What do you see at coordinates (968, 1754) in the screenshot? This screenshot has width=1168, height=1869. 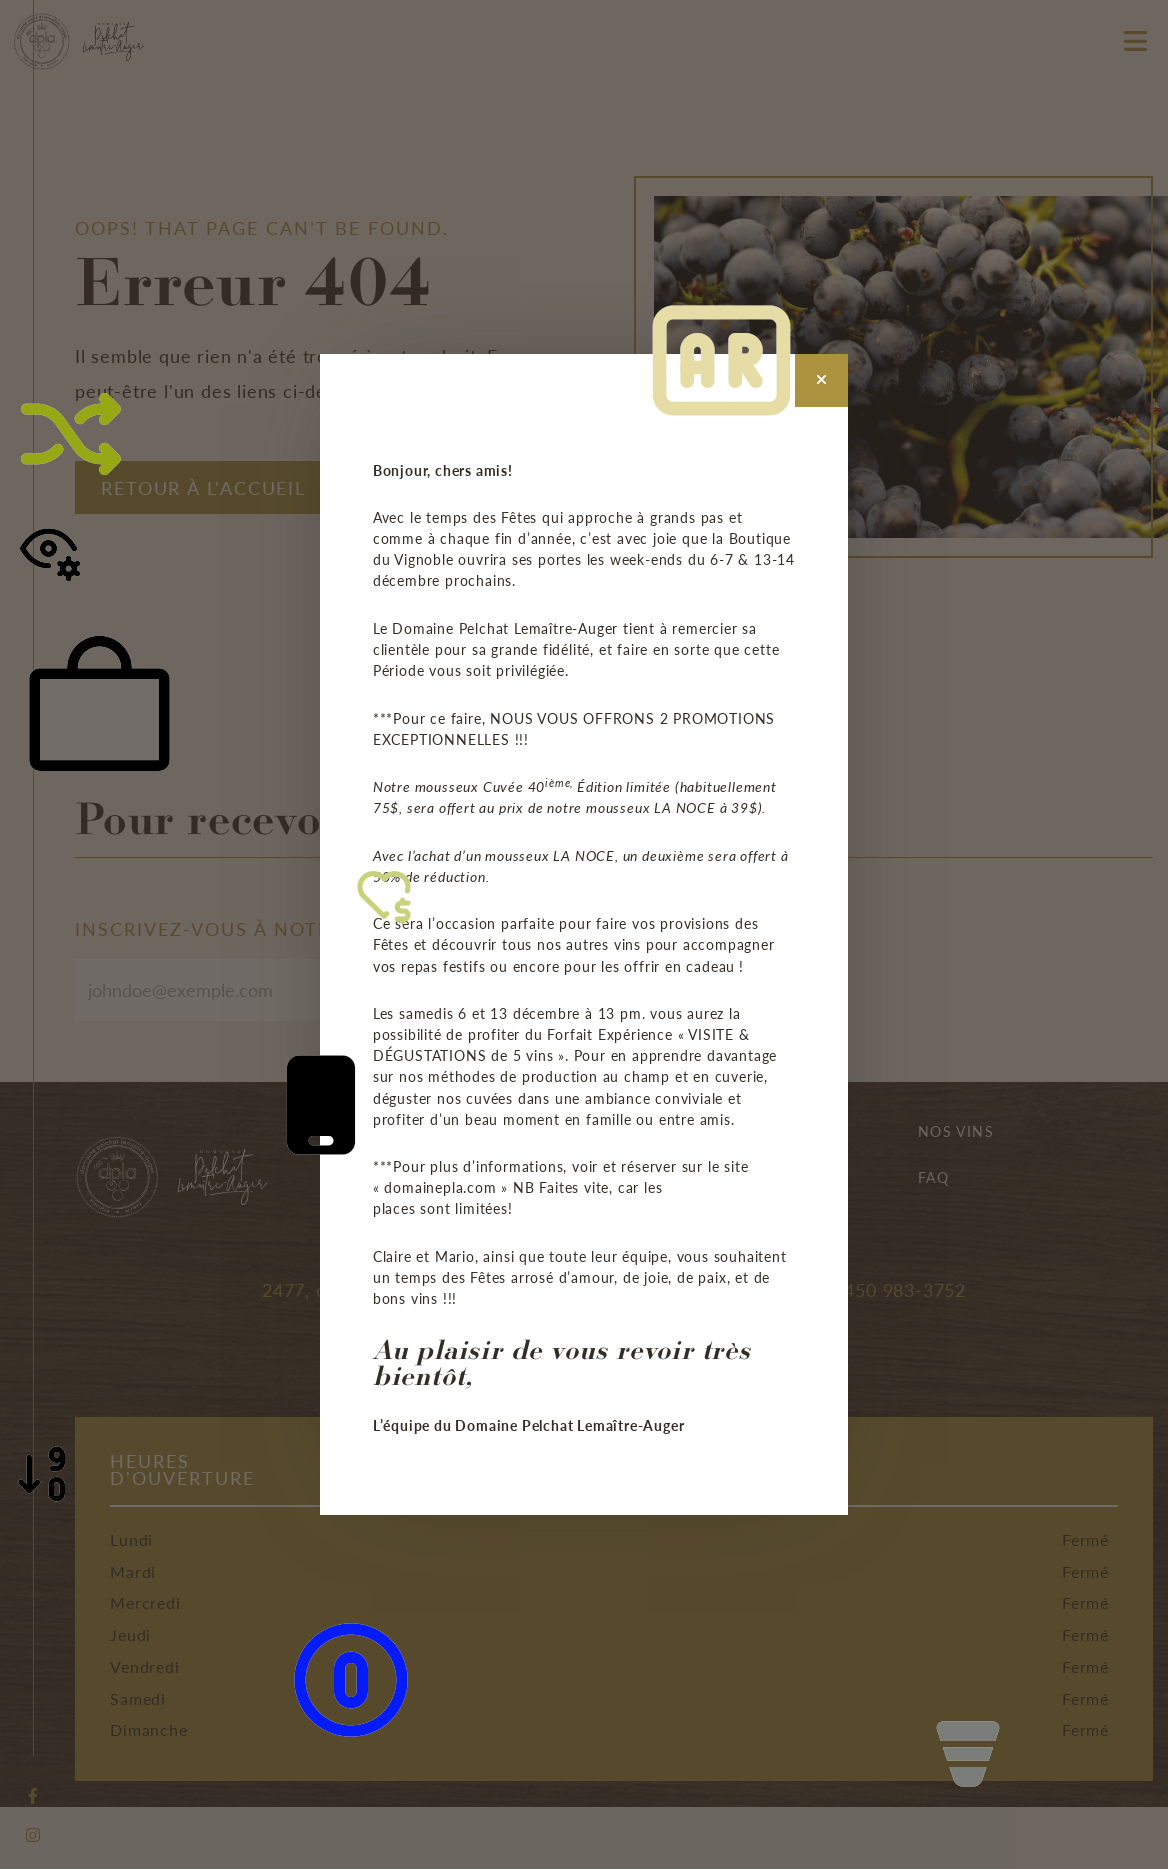 I see `view sales funnel analytics` at bounding box center [968, 1754].